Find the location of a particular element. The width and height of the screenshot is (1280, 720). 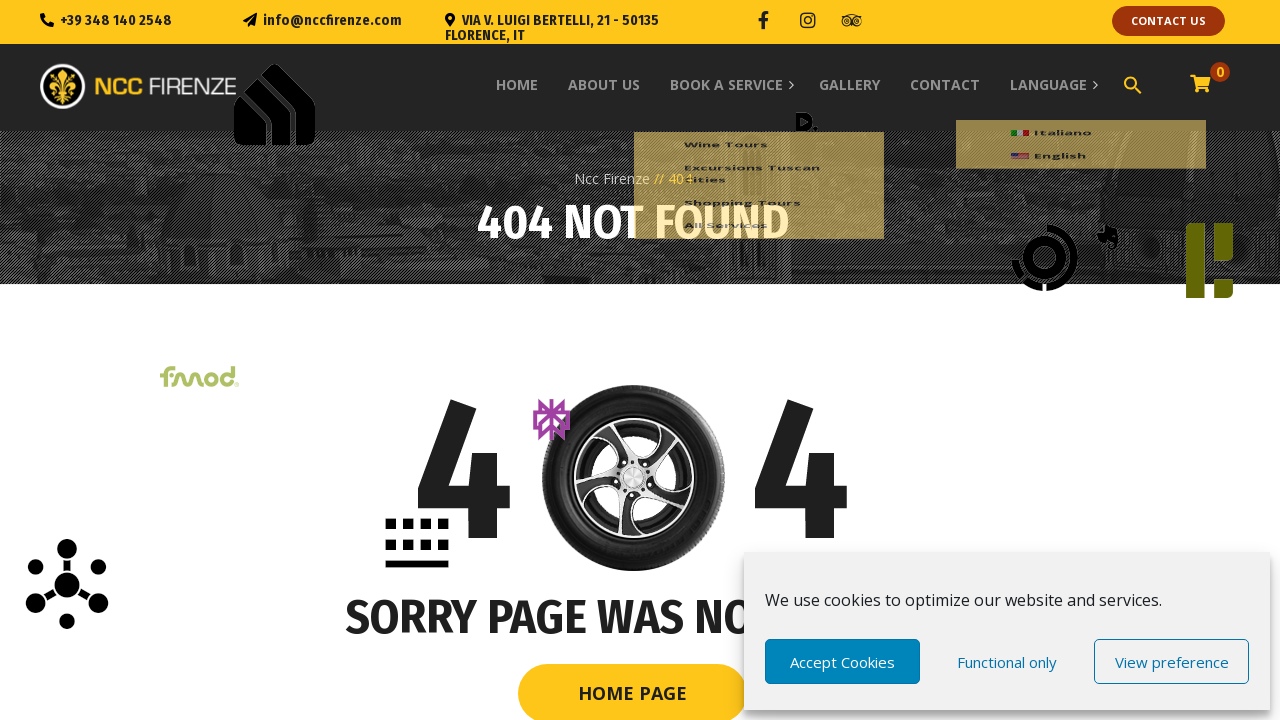

open the on-screen keyboard is located at coordinates (417, 543).